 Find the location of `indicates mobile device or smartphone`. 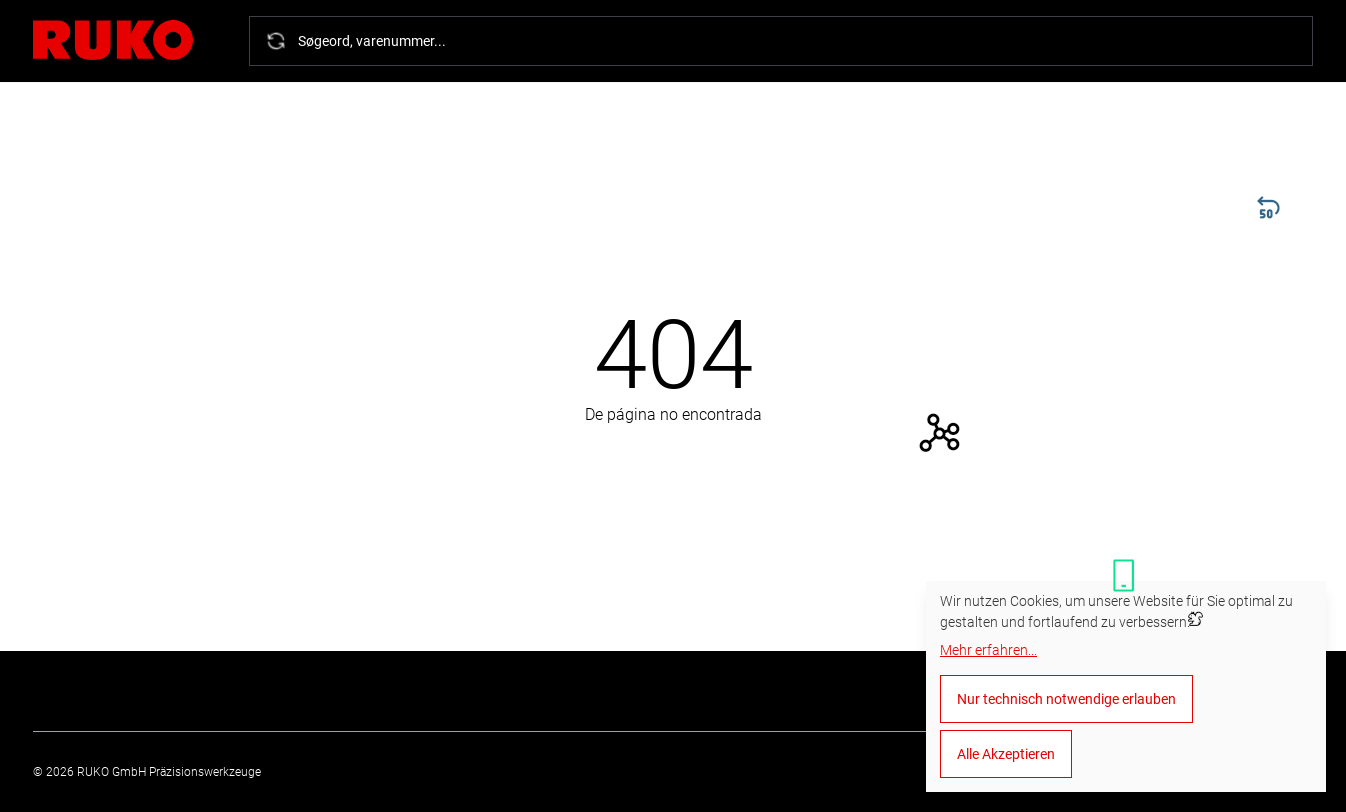

indicates mobile device or smartphone is located at coordinates (1122, 575).